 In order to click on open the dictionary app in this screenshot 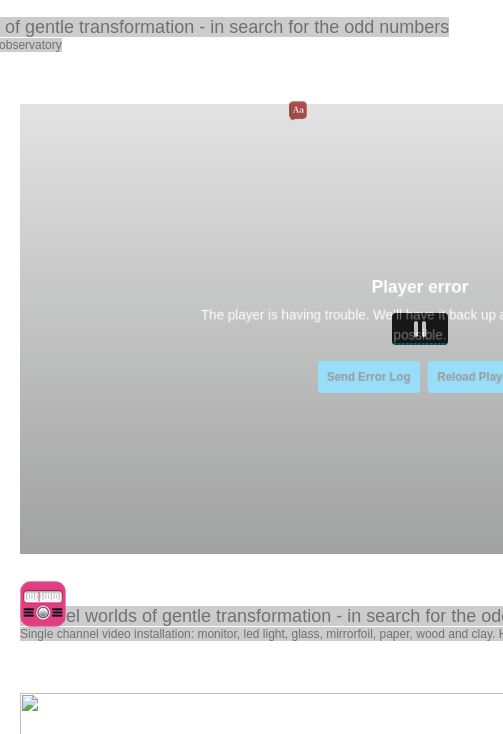, I will do `click(298, 110)`.